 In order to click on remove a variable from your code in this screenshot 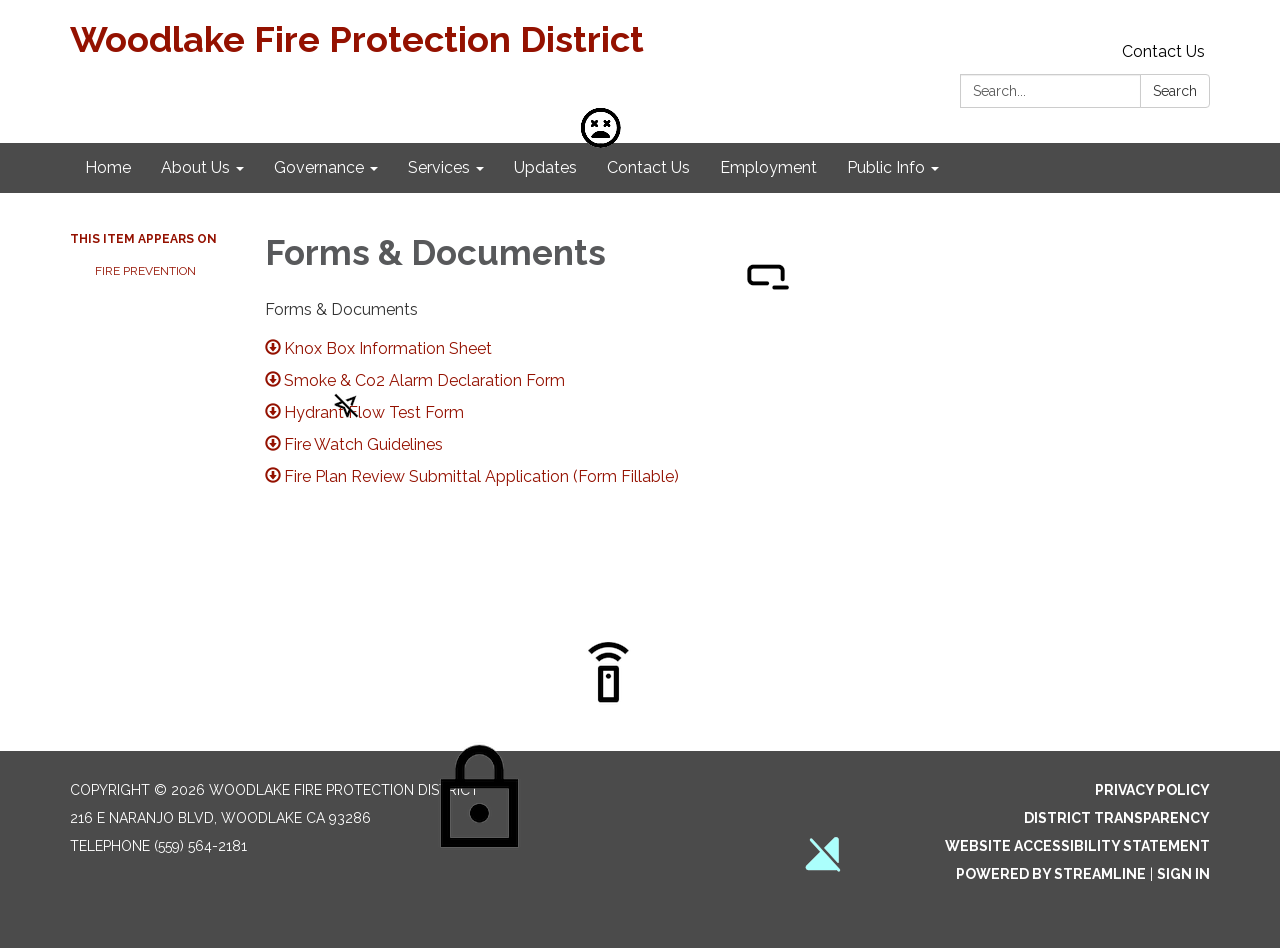, I will do `click(766, 275)`.